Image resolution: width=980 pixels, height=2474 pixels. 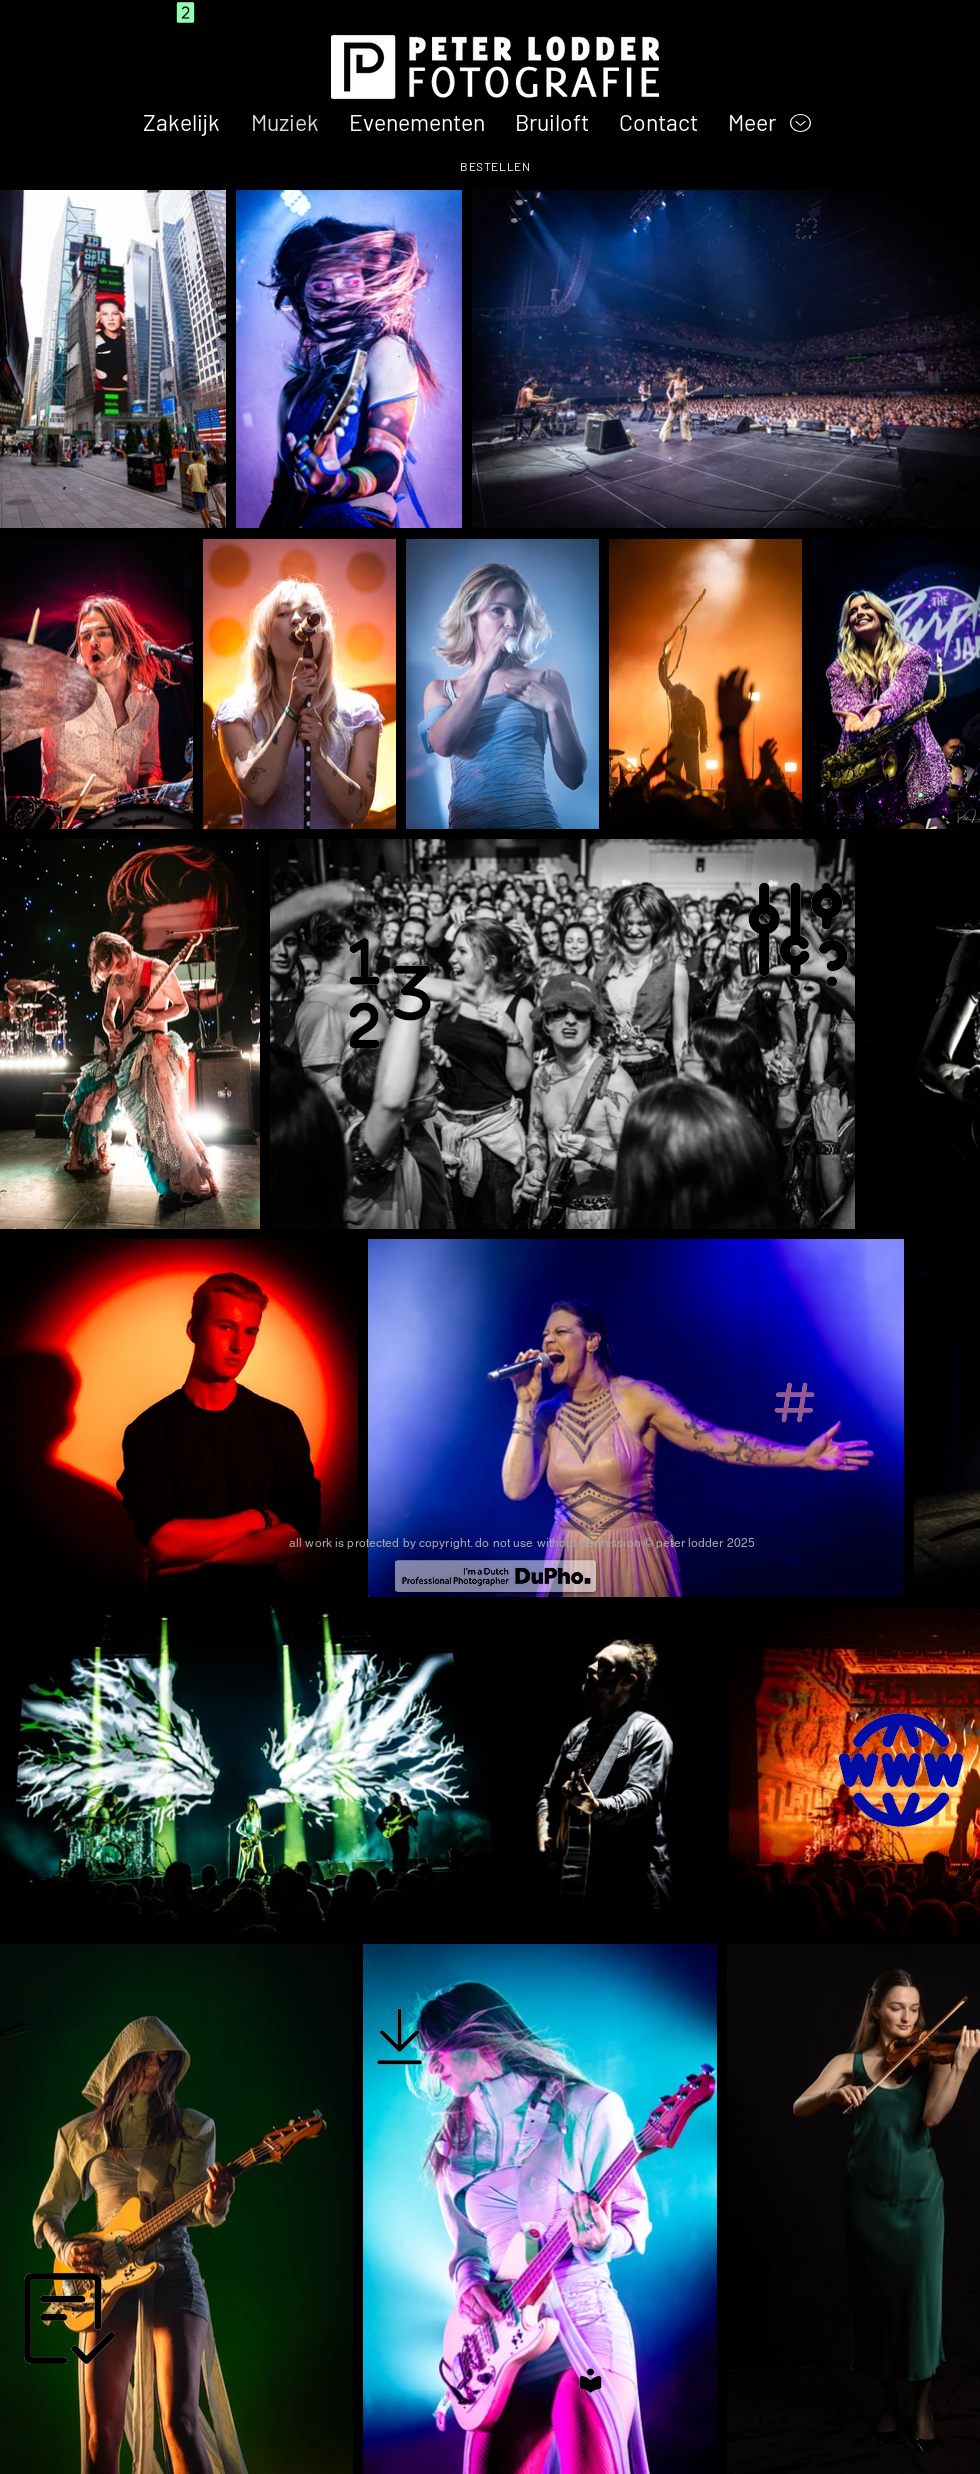 I want to click on access local library services, so click(x=590, y=2380).